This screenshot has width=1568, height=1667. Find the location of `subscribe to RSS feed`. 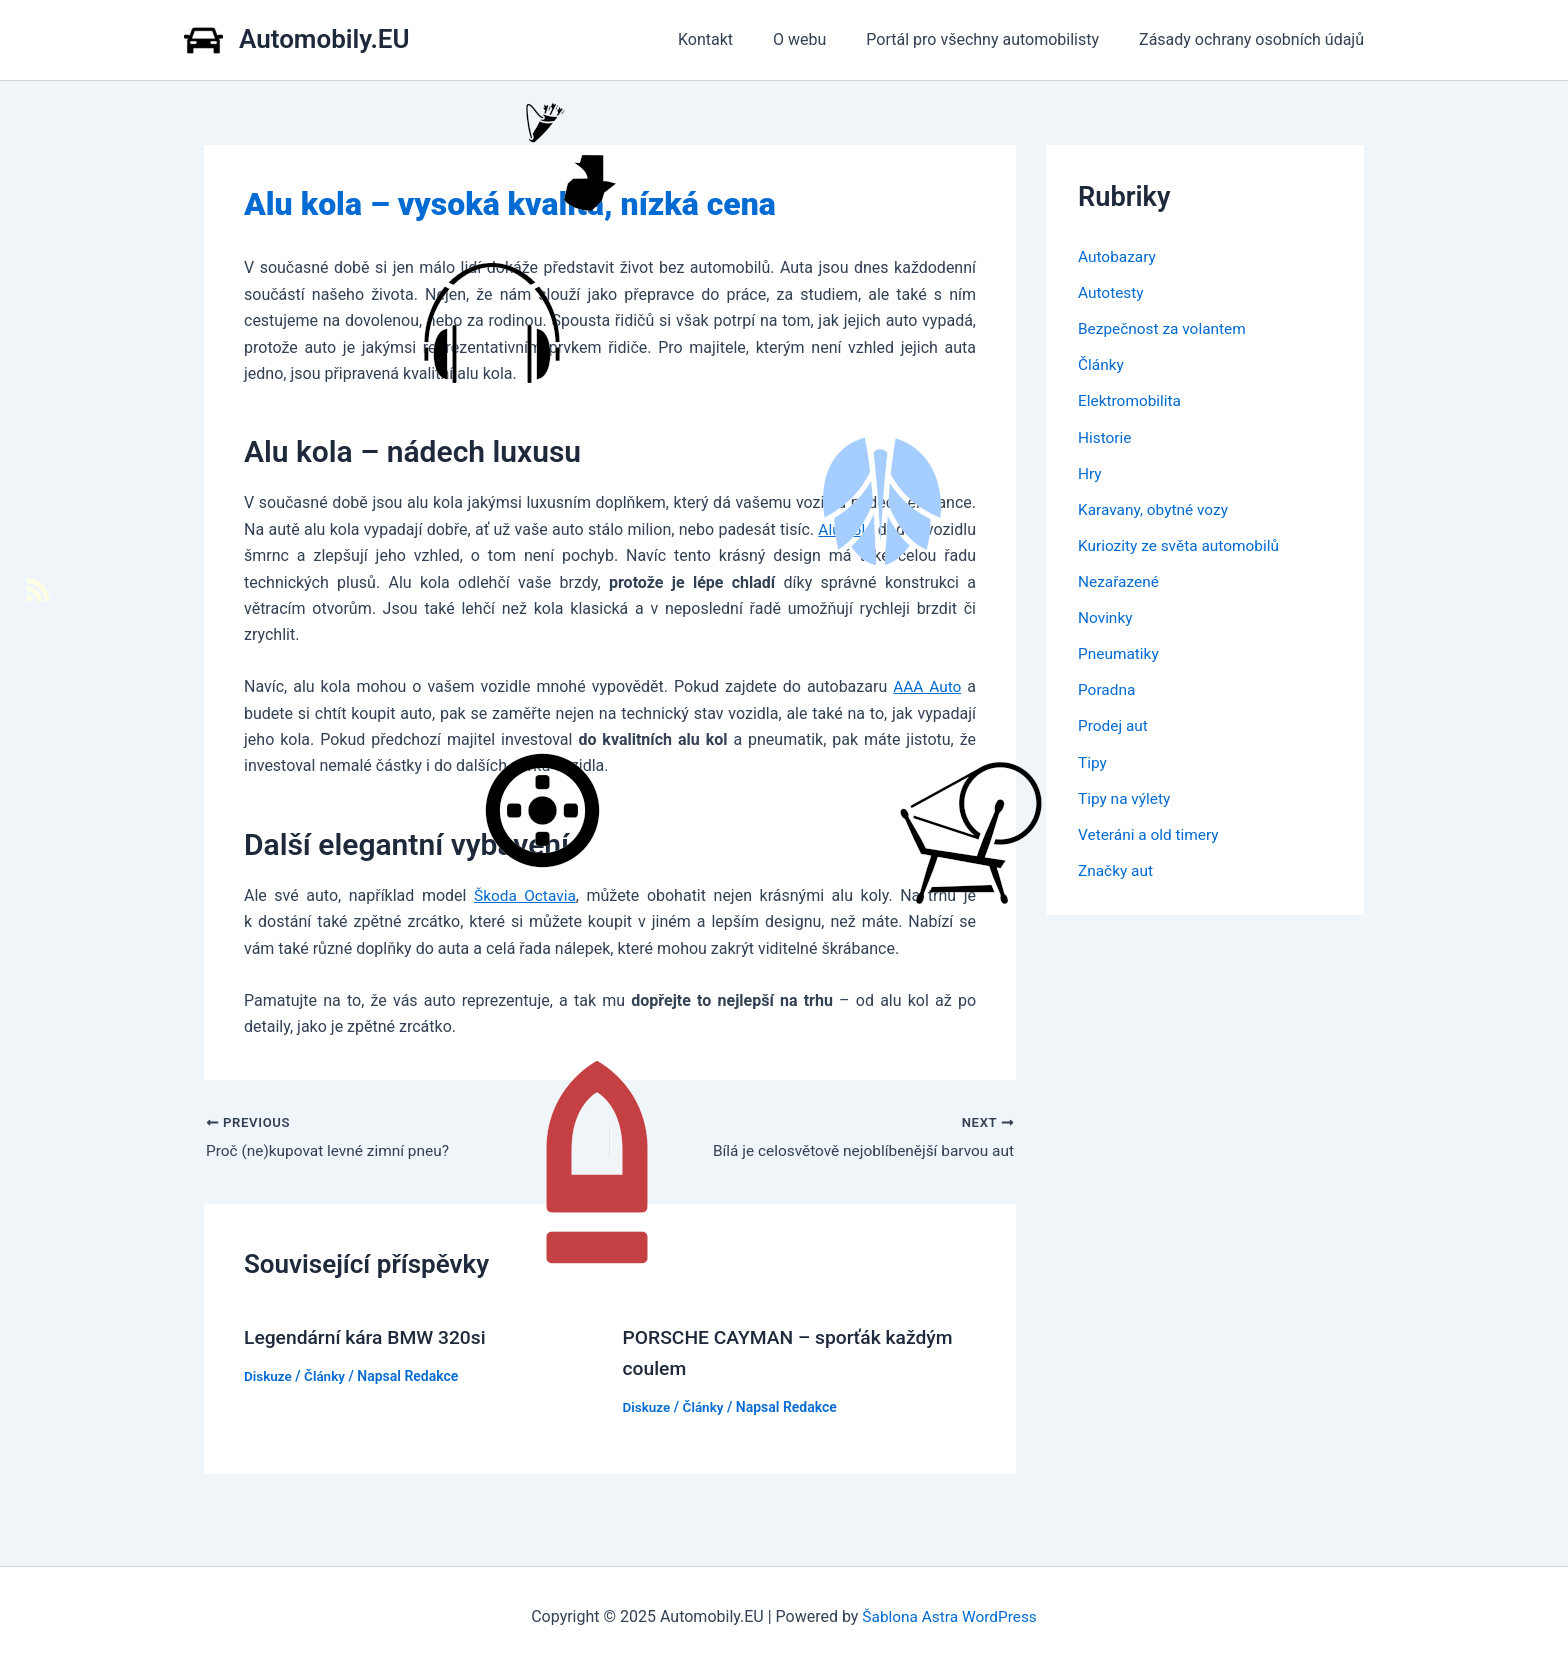

subscribe to RSS feed is located at coordinates (38, 590).